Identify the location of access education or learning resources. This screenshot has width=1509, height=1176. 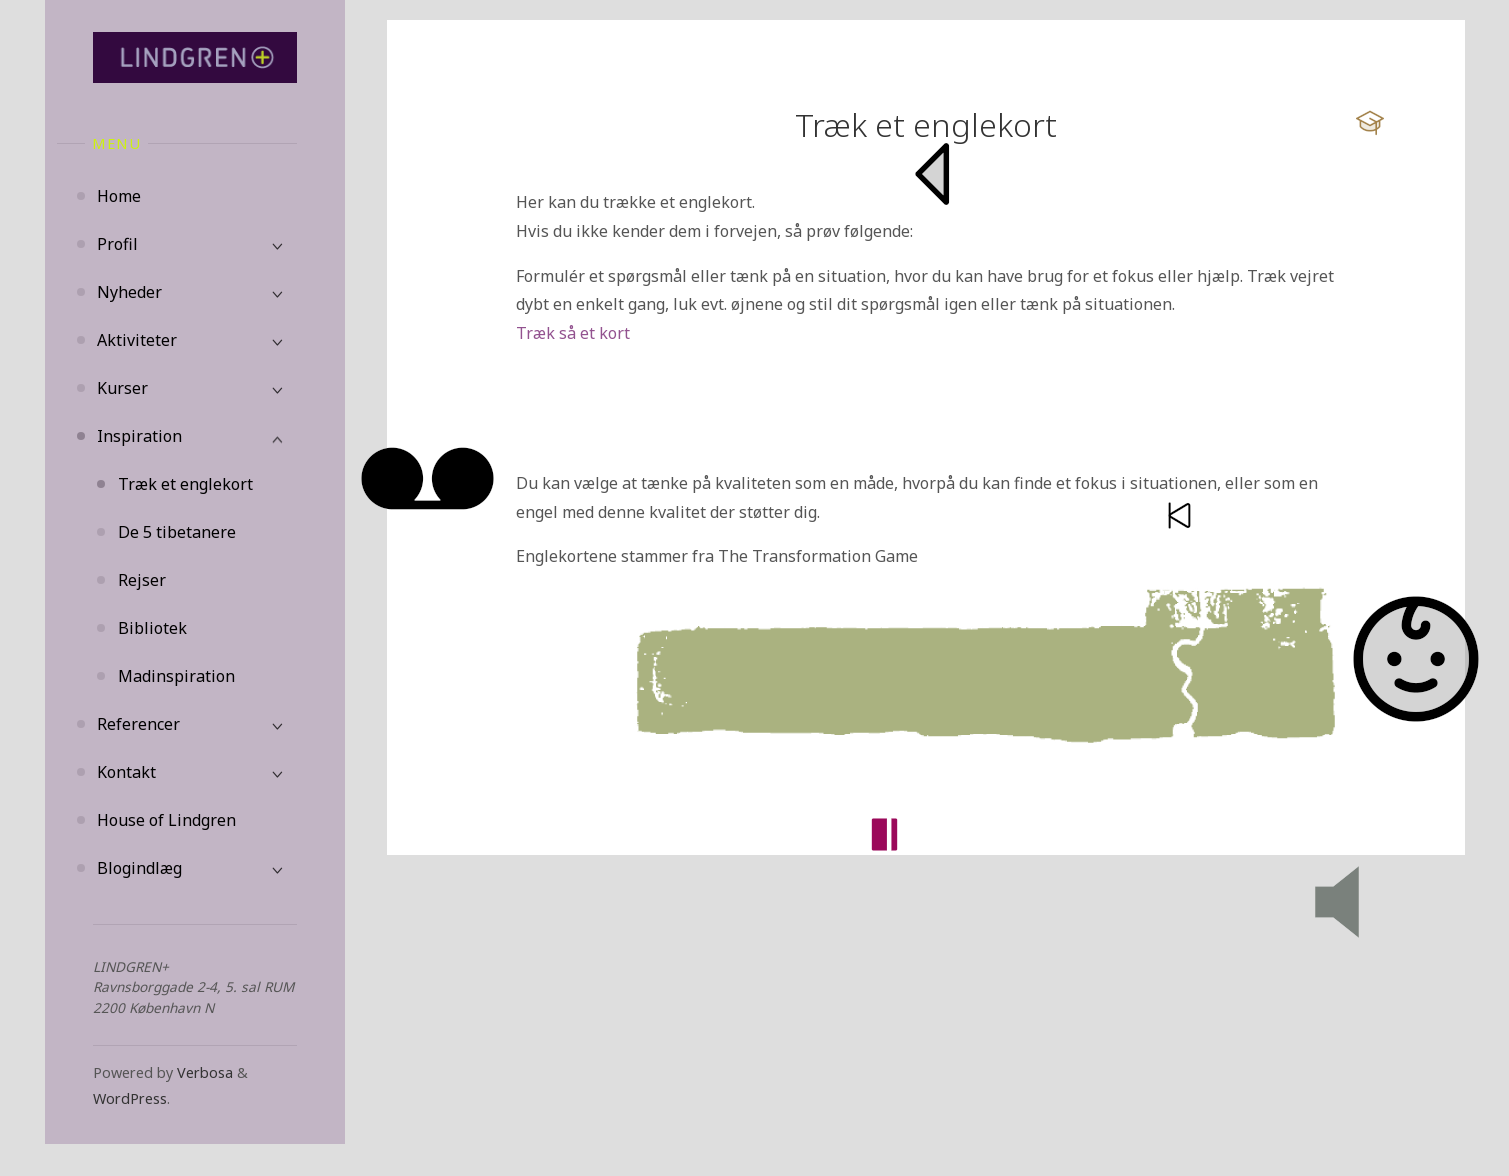
(1370, 122).